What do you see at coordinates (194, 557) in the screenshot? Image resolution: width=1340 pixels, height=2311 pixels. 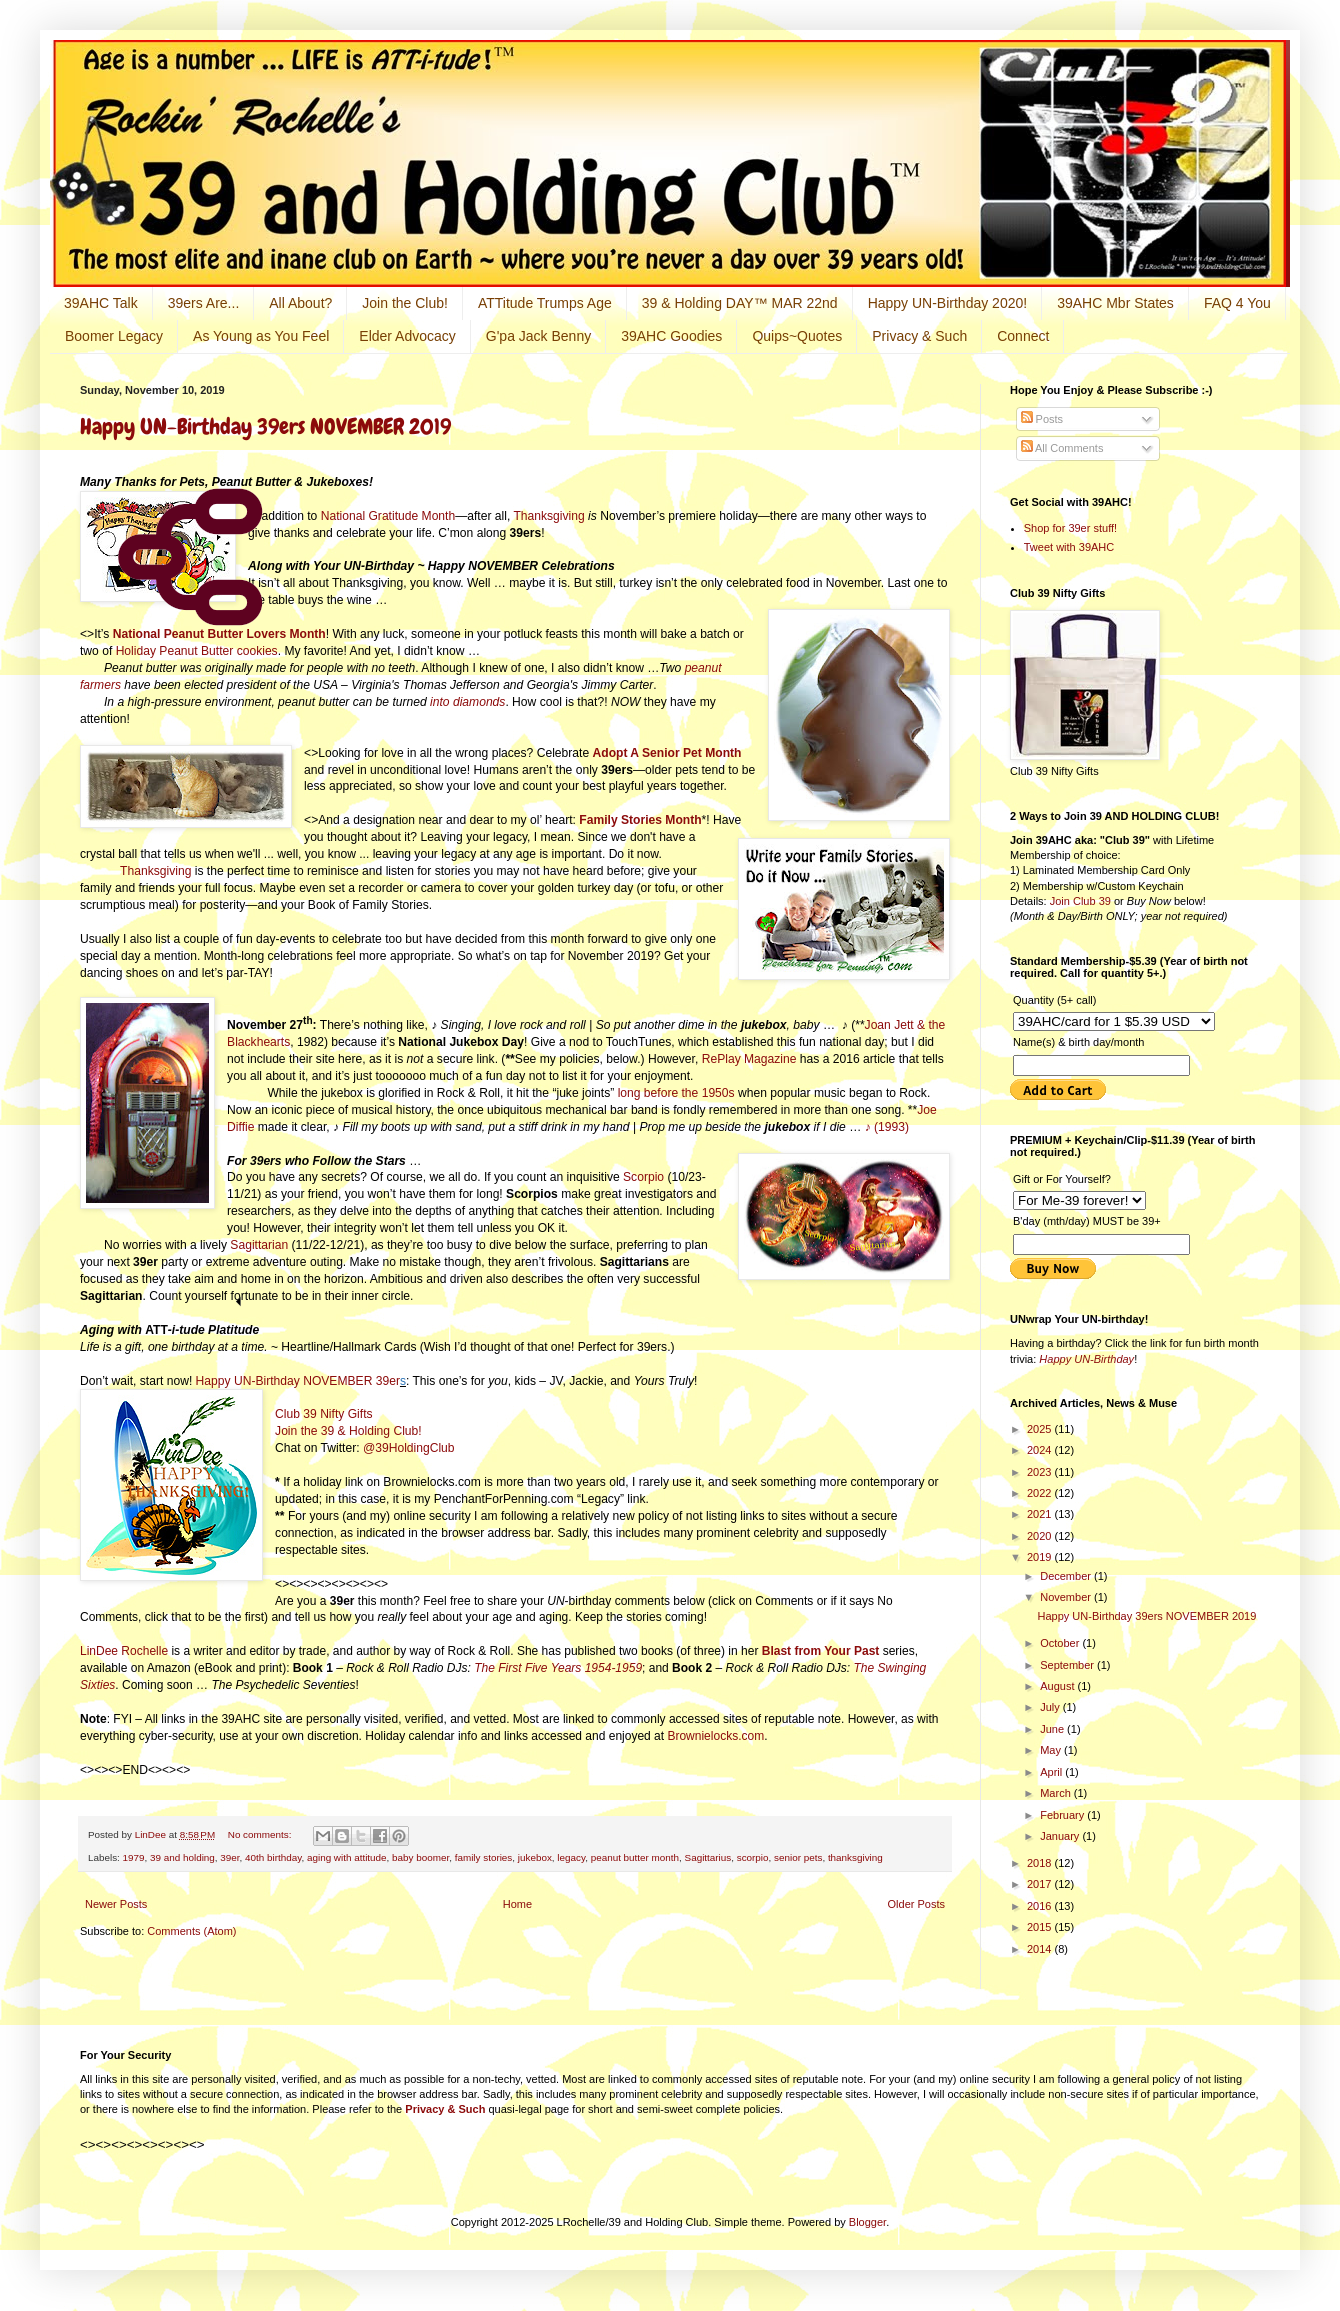 I see `create or view a mind map` at bounding box center [194, 557].